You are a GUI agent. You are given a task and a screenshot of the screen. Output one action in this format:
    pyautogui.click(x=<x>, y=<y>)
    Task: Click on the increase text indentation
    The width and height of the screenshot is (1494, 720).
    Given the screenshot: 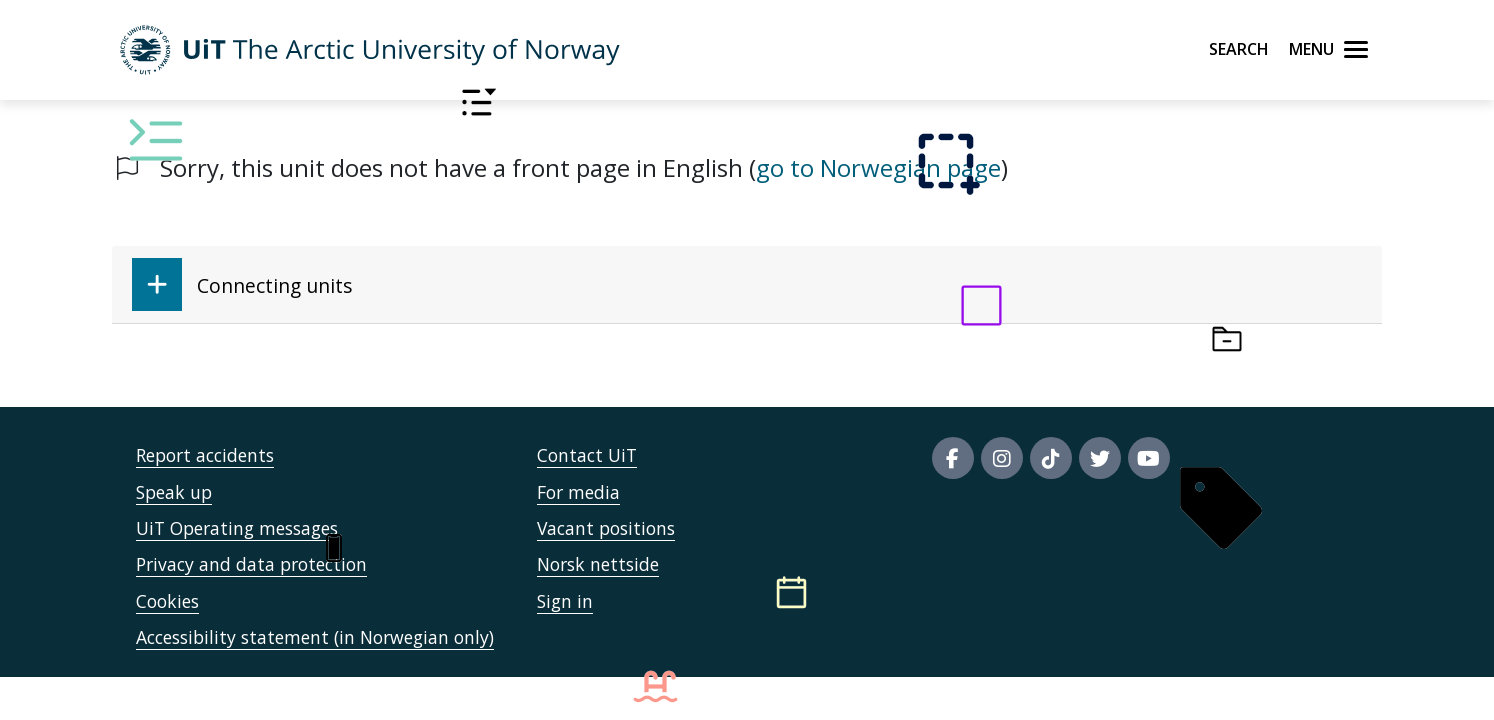 What is the action you would take?
    pyautogui.click(x=156, y=141)
    